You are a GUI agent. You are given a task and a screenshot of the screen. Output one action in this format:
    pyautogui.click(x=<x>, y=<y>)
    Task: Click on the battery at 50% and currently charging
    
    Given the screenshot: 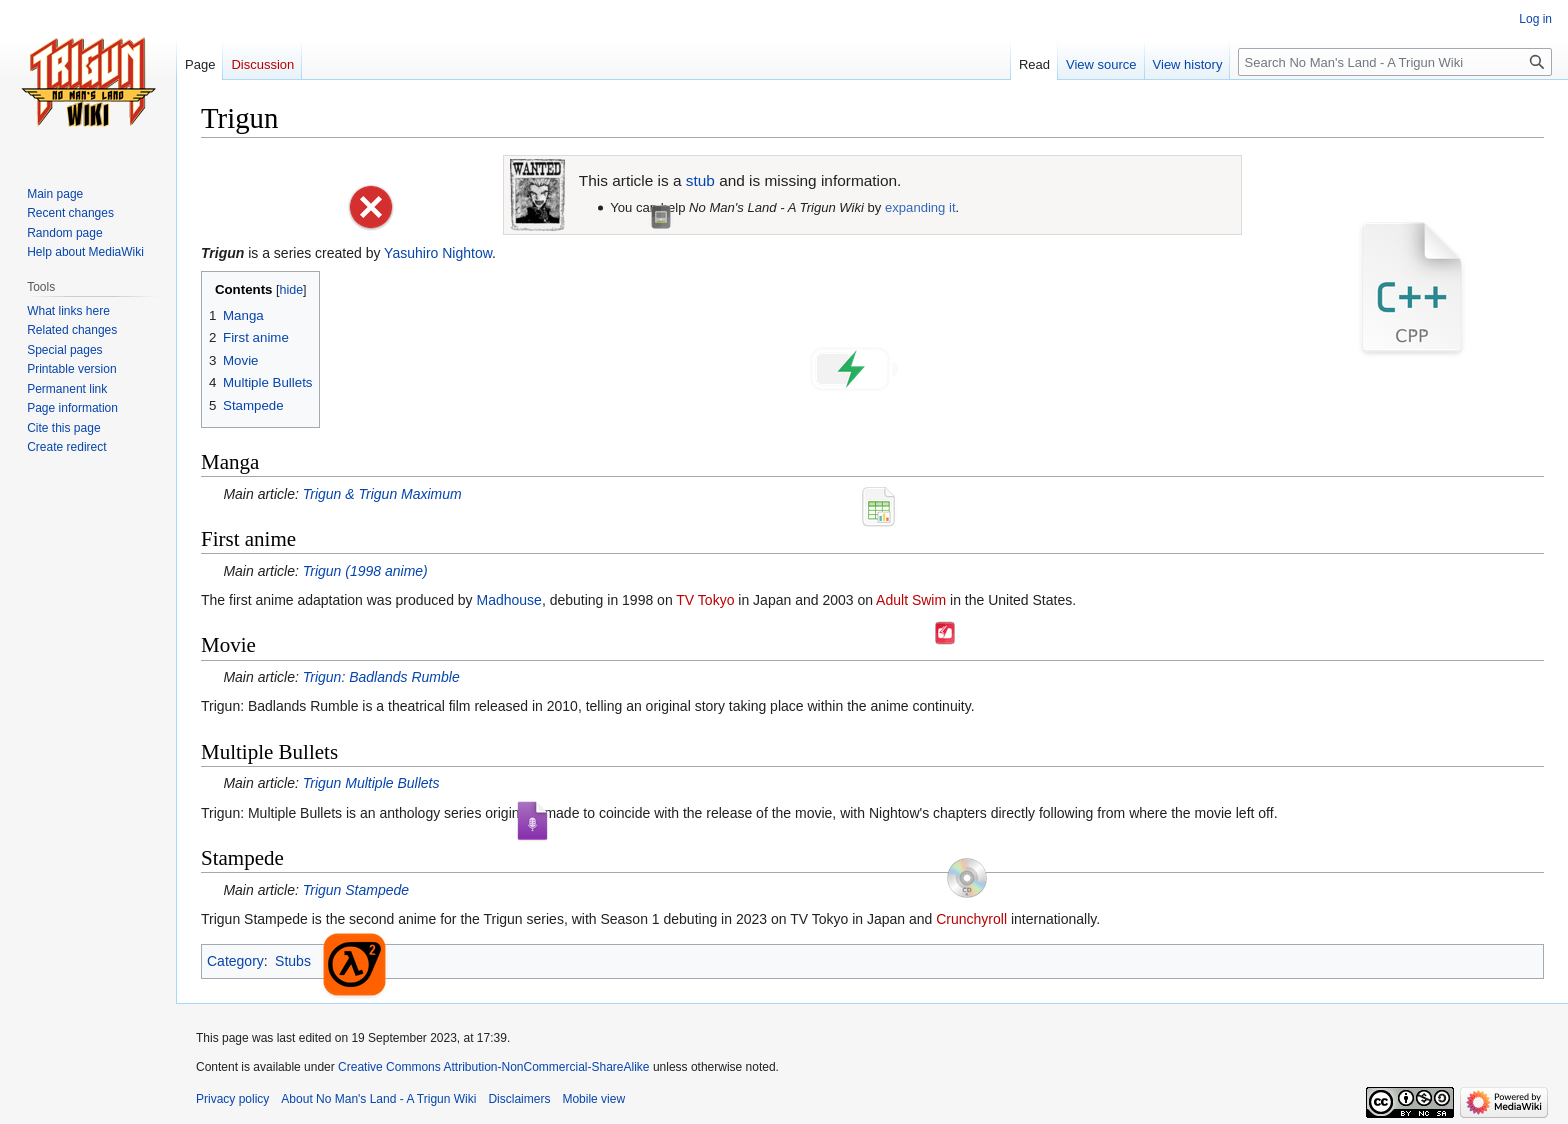 What is the action you would take?
    pyautogui.click(x=854, y=369)
    